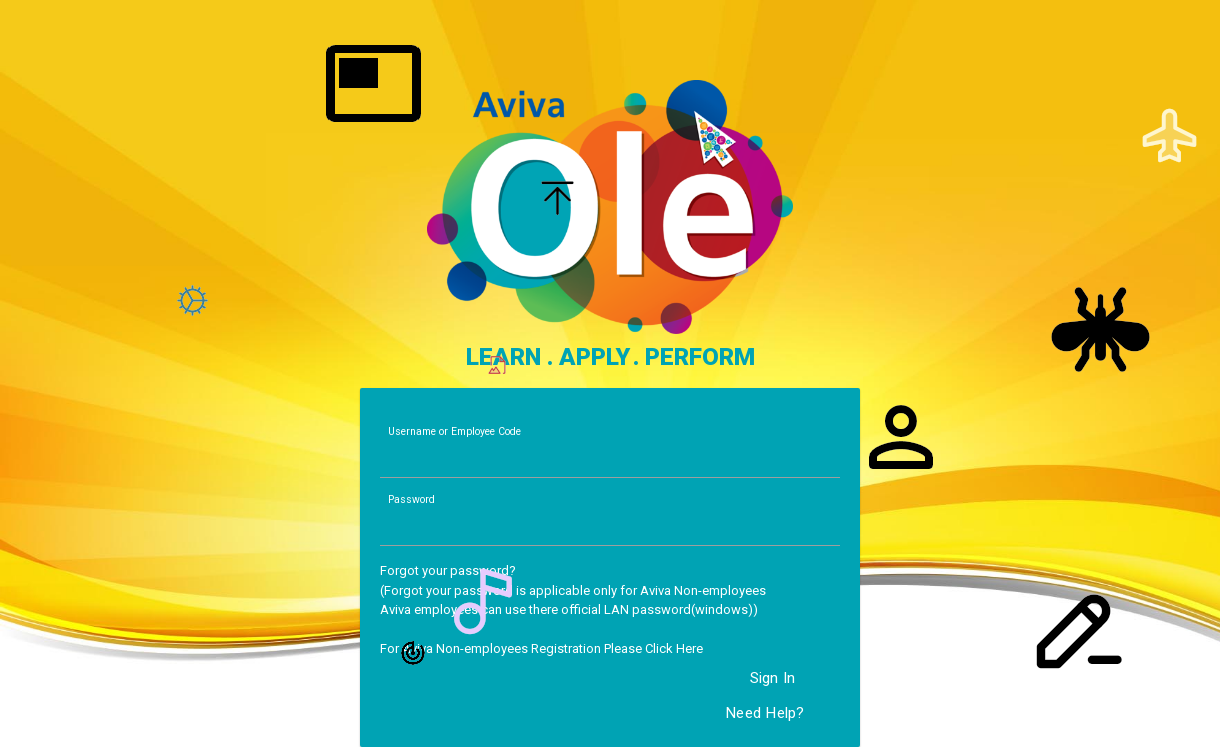 The image size is (1220, 747). I want to click on track changes or revisions in a document, so click(413, 653).